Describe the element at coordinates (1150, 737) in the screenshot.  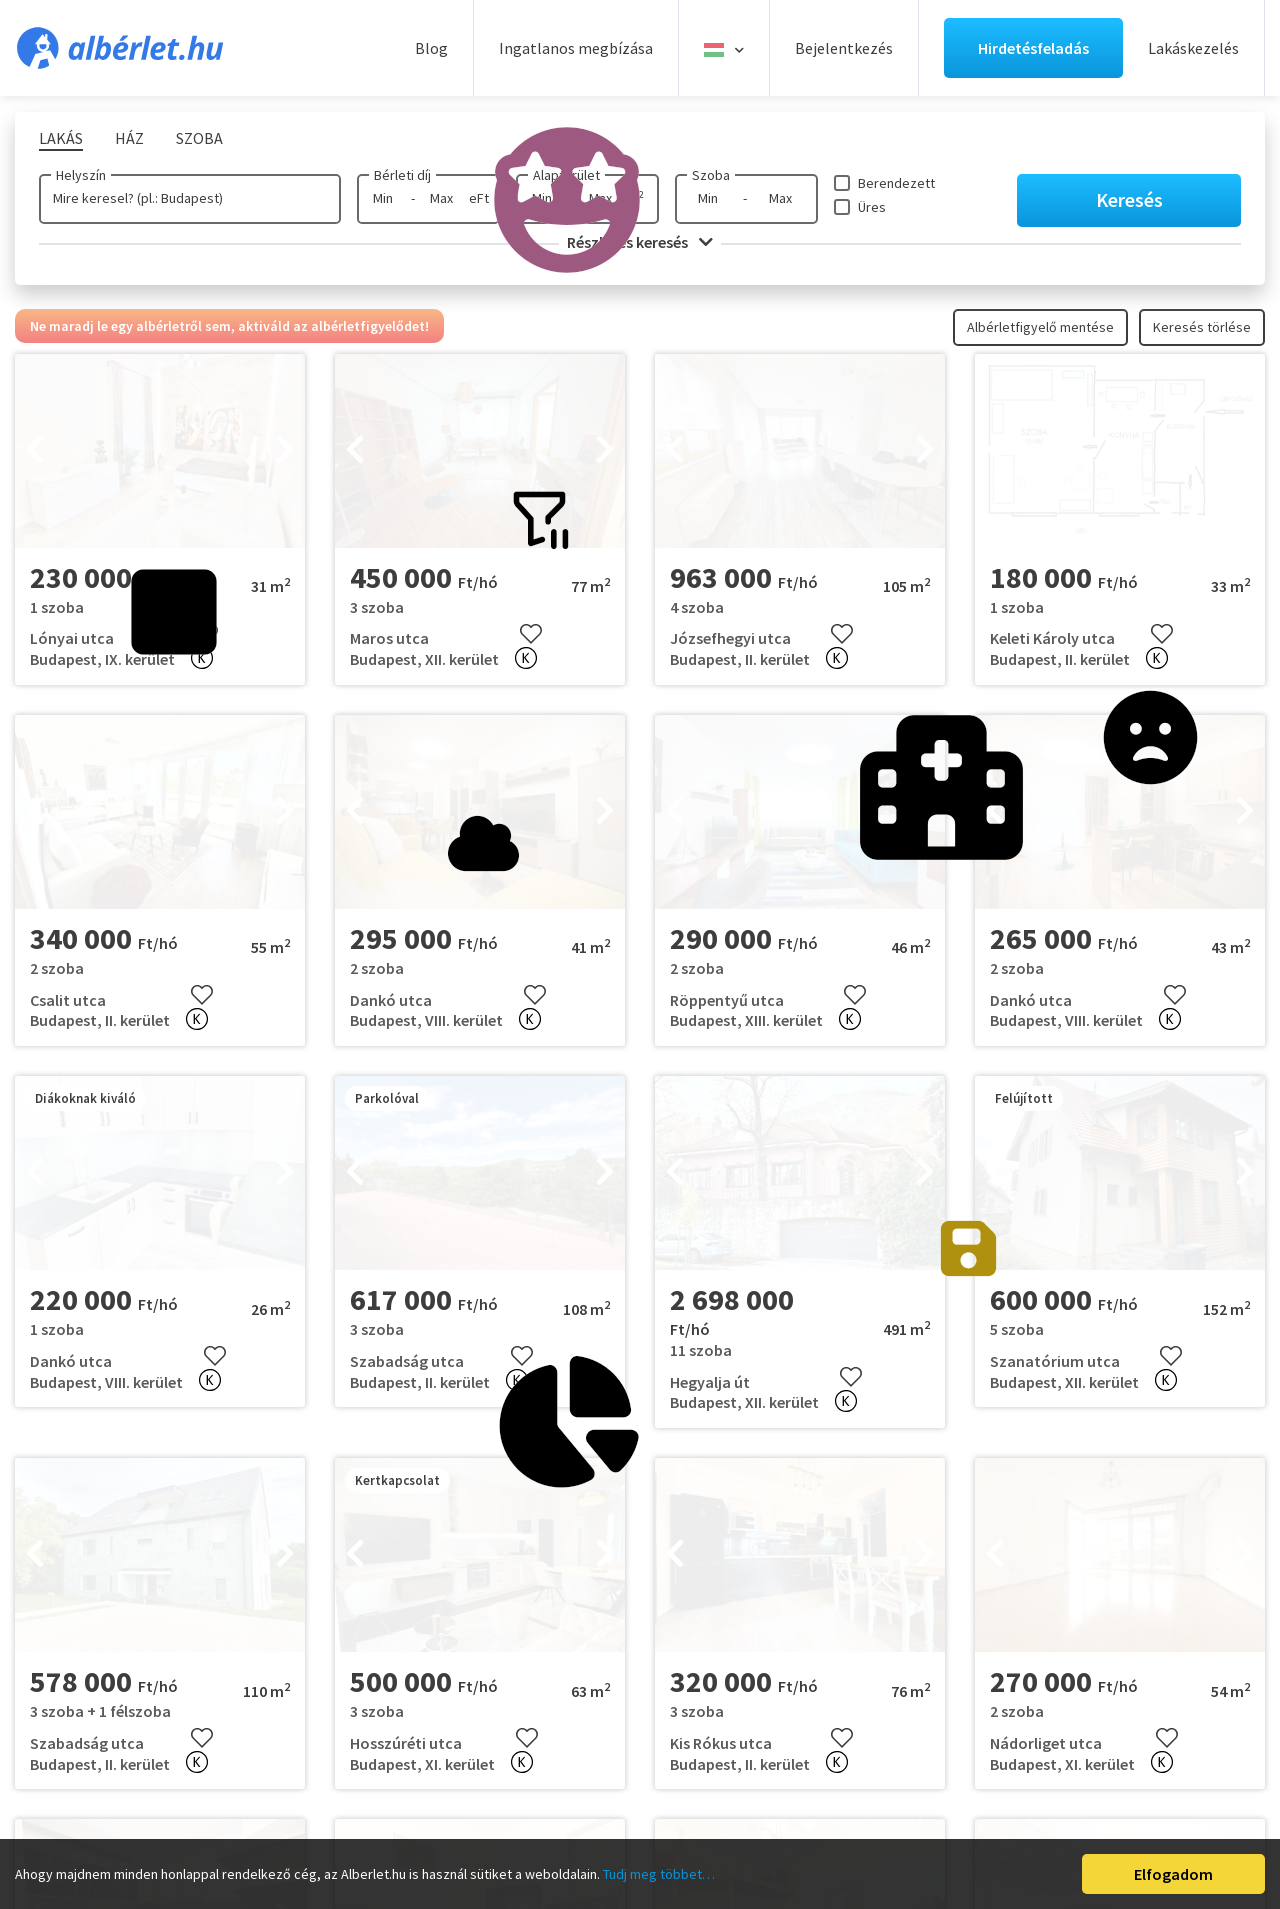
I see `indicate negative feedback or dissatisfaction` at that location.